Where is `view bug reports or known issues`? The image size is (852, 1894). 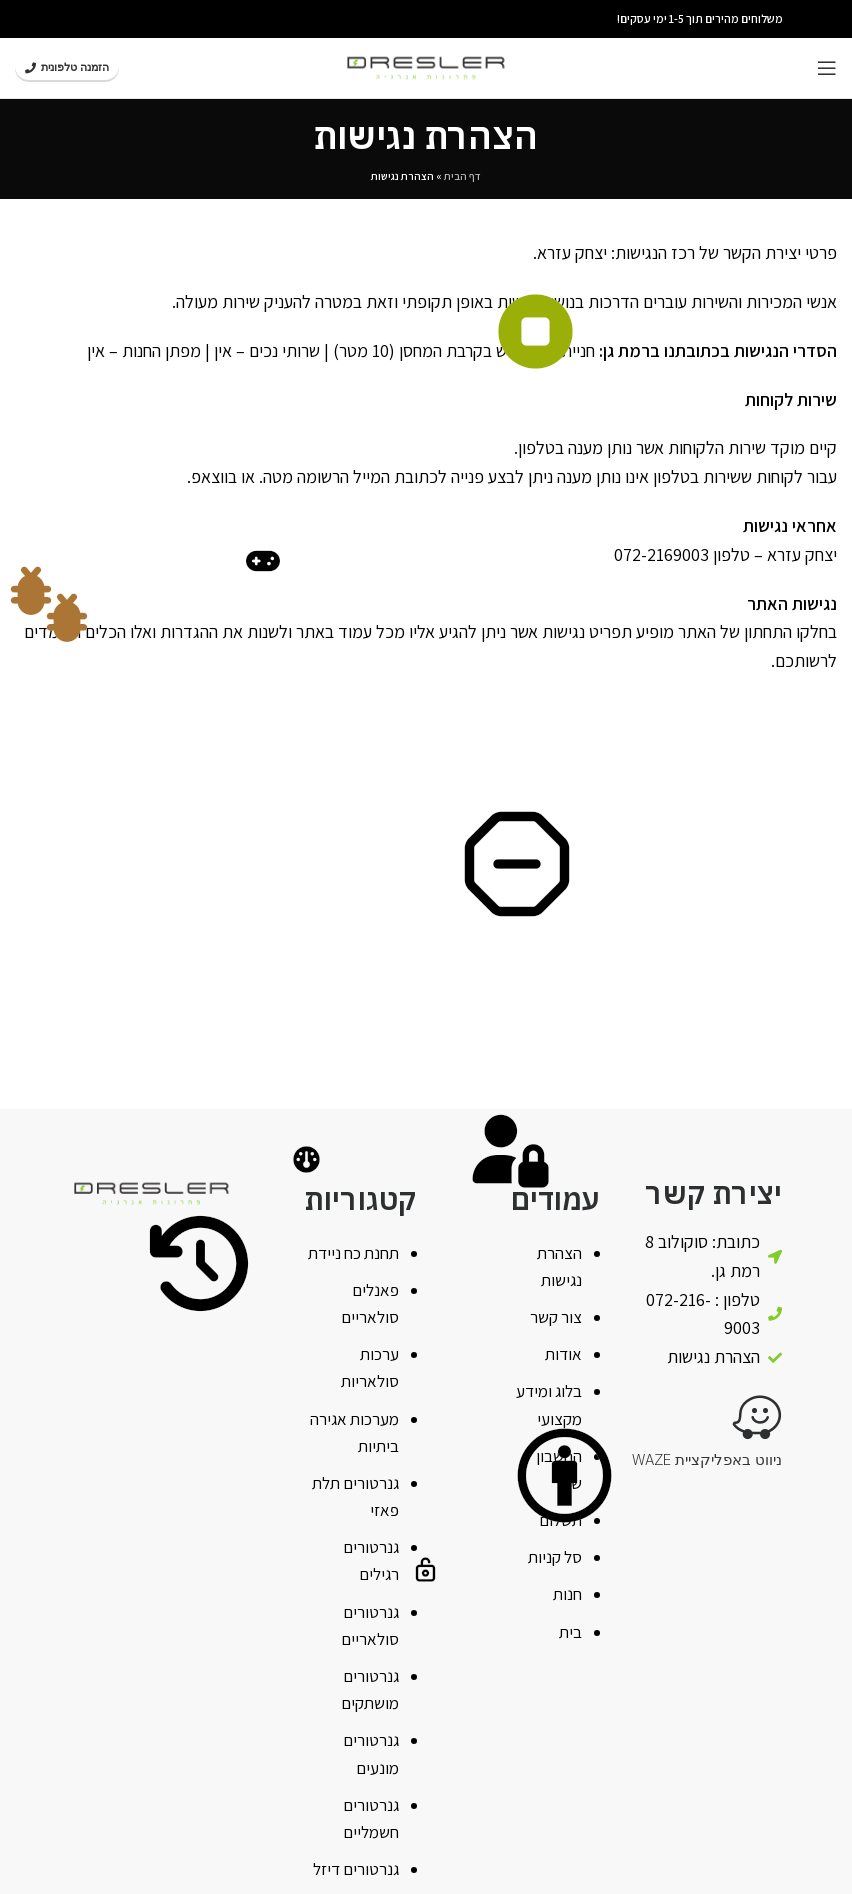
view bug reports or known issues is located at coordinates (49, 606).